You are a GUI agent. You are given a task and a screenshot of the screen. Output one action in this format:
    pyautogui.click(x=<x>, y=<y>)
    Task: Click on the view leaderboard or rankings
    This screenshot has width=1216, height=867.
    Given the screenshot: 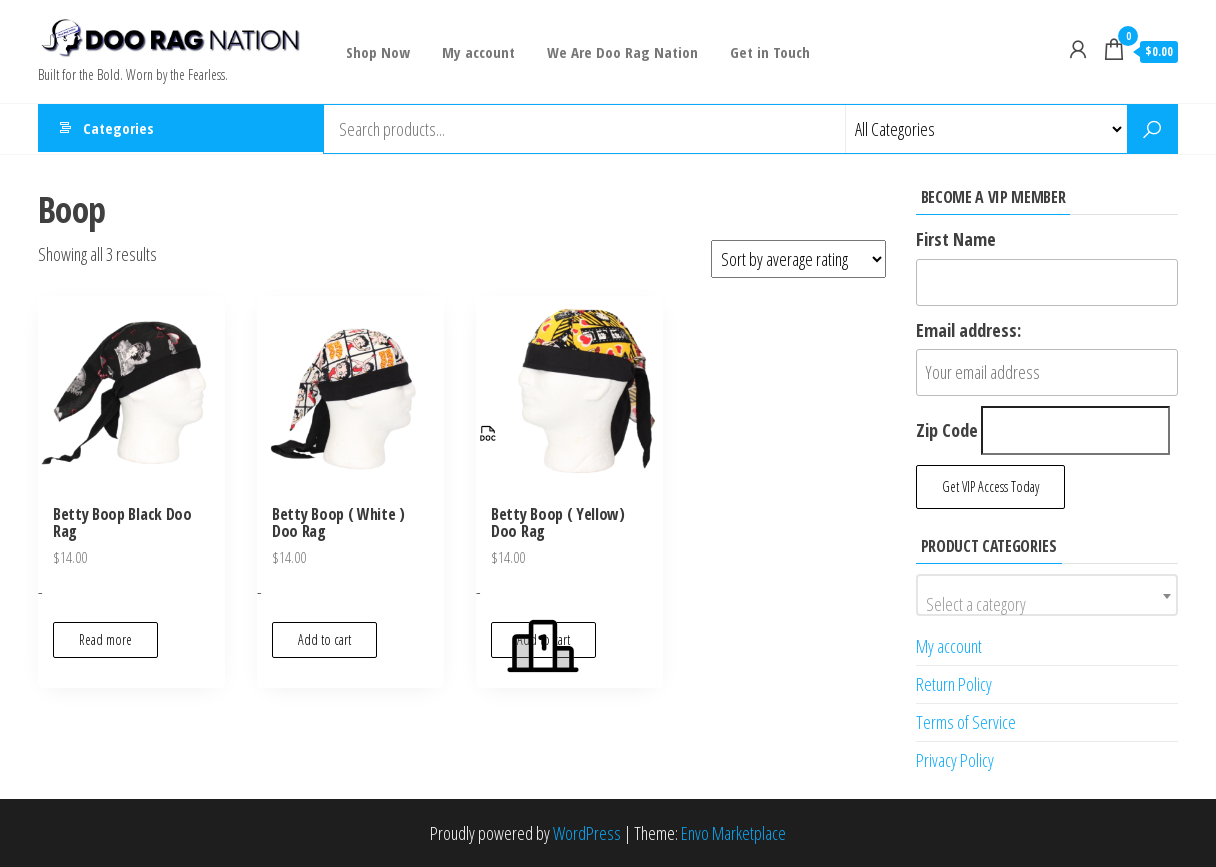 What is the action you would take?
    pyautogui.click(x=543, y=646)
    